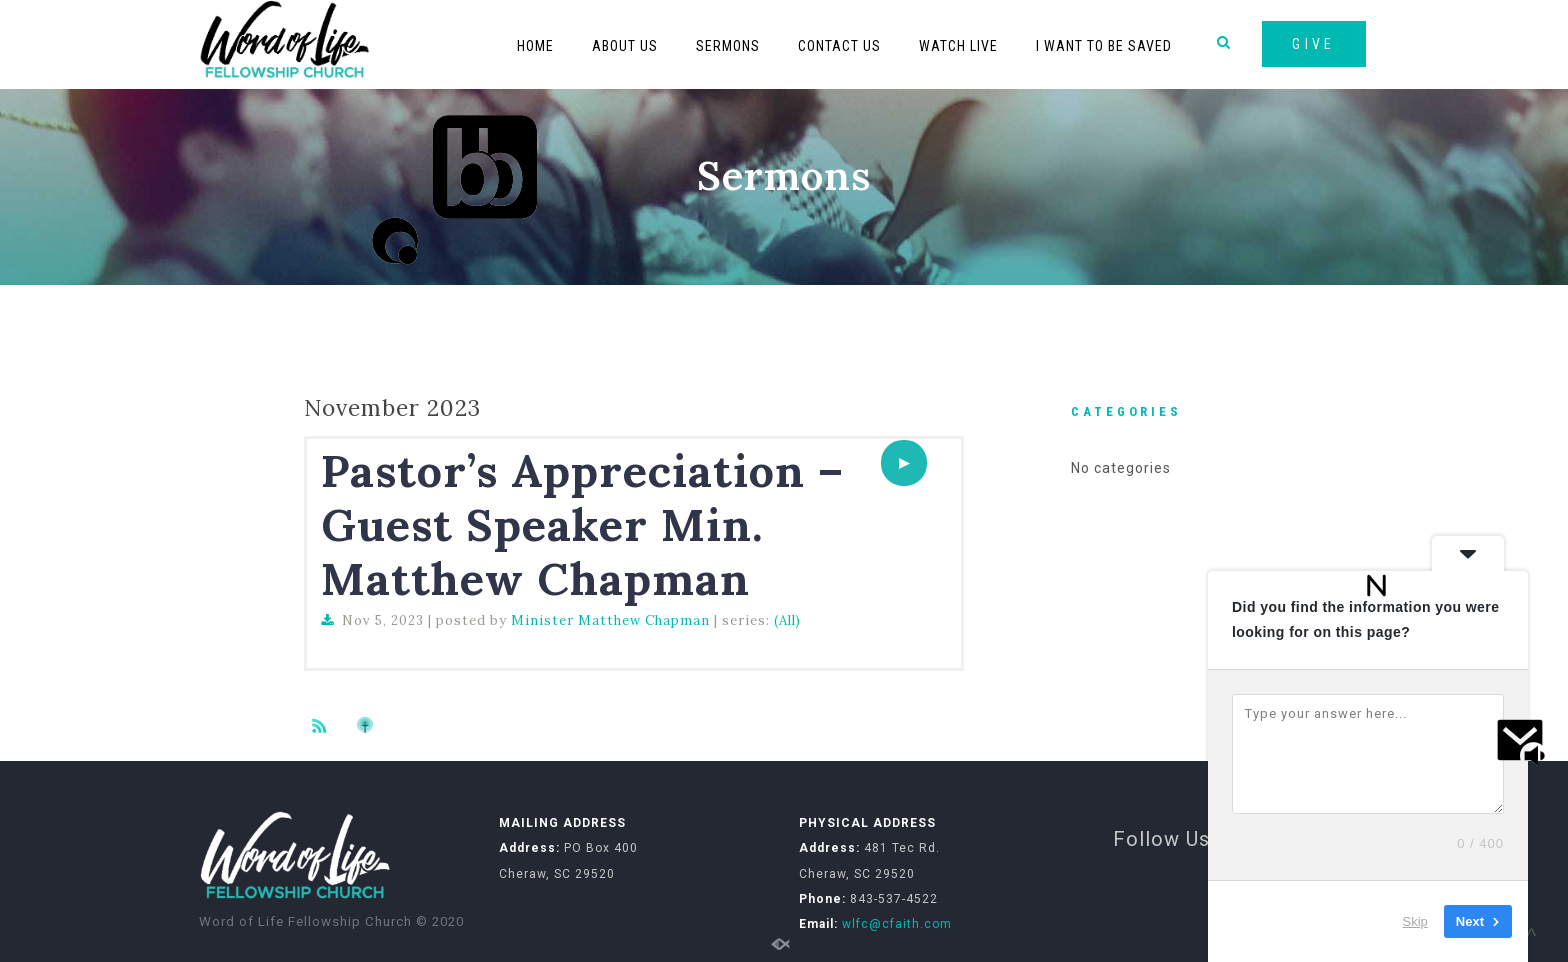 Image resolution: width=1568 pixels, height=962 pixels. What do you see at coordinates (1520, 740) in the screenshot?
I see `adjust email notification sound settings` at bounding box center [1520, 740].